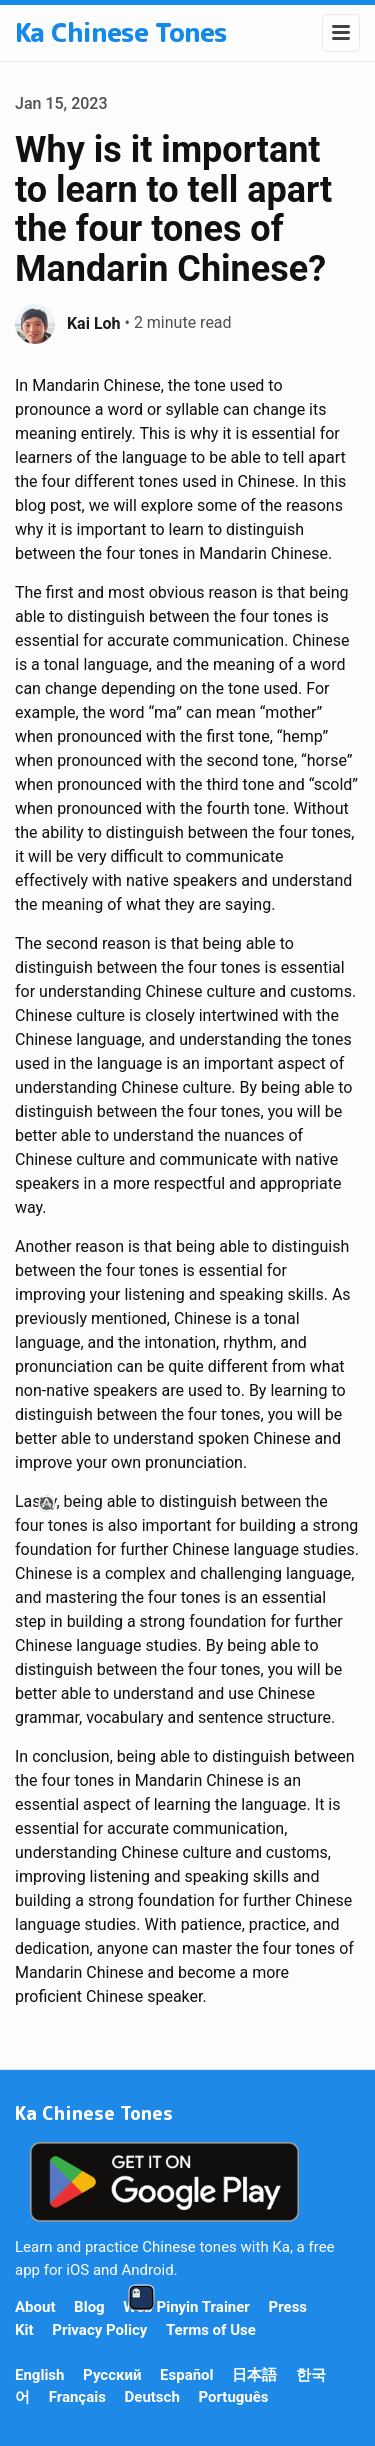 Image resolution: width=375 pixels, height=2446 pixels. Describe the element at coordinates (141, 2297) in the screenshot. I see `open ghostty terminal application` at that location.